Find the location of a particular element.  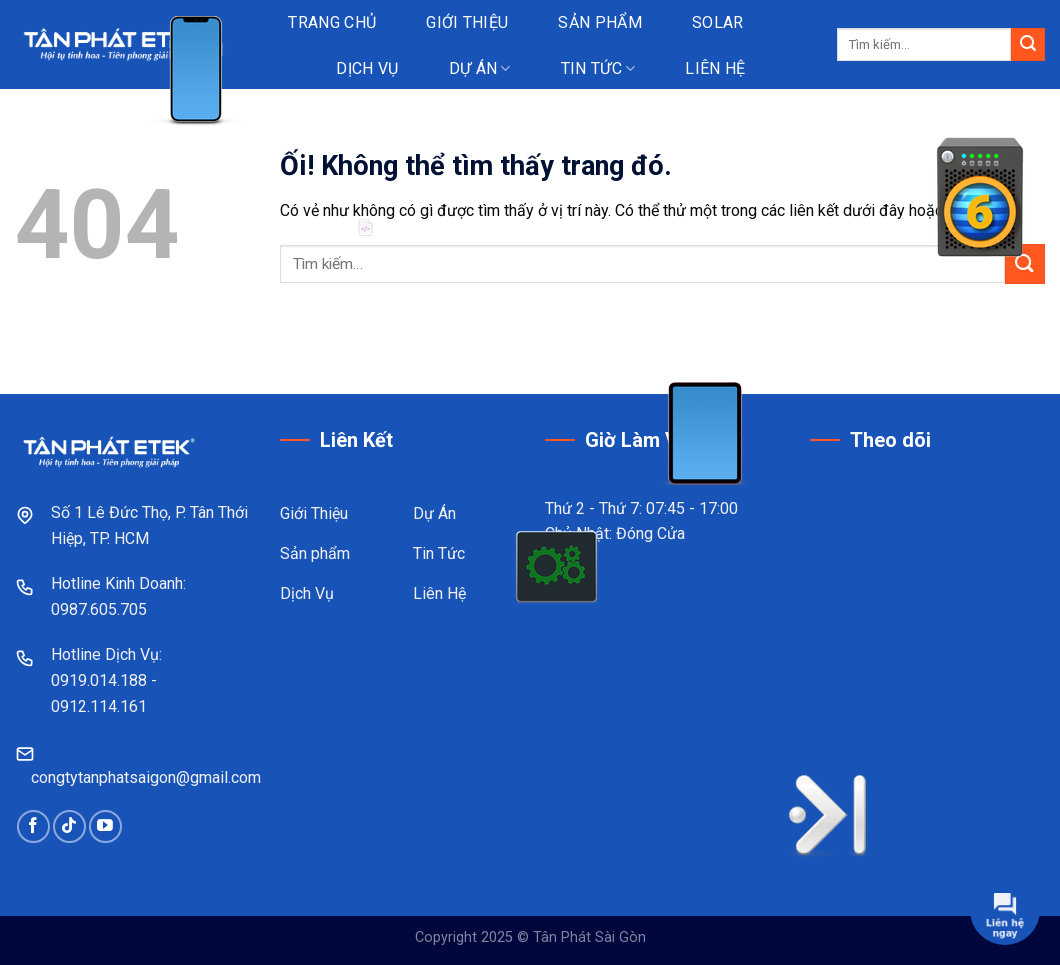

an xml file type indicator is located at coordinates (365, 227).